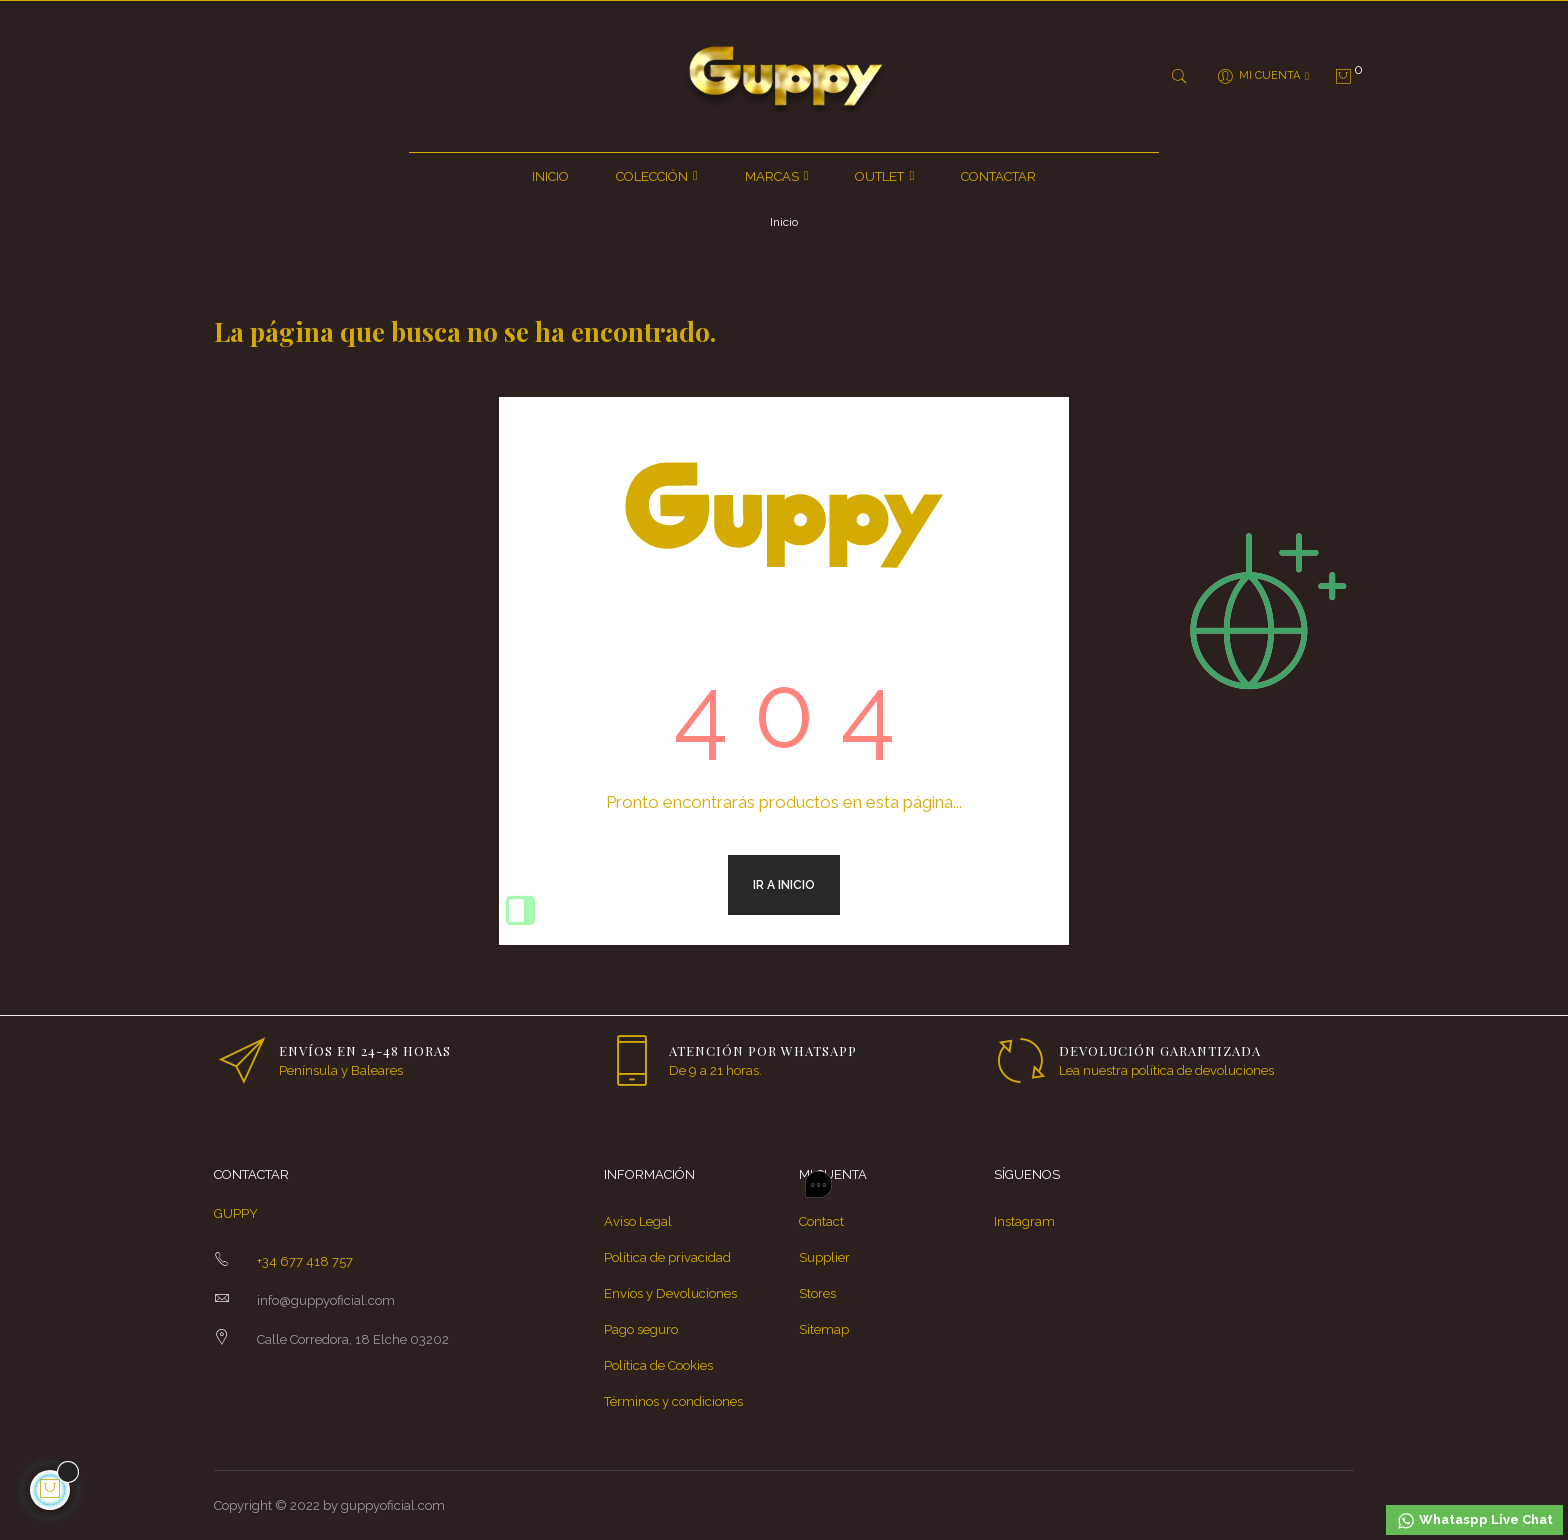 The height and width of the screenshot is (1540, 1568). Describe the element at coordinates (1260, 614) in the screenshot. I see `access party or event mode` at that location.